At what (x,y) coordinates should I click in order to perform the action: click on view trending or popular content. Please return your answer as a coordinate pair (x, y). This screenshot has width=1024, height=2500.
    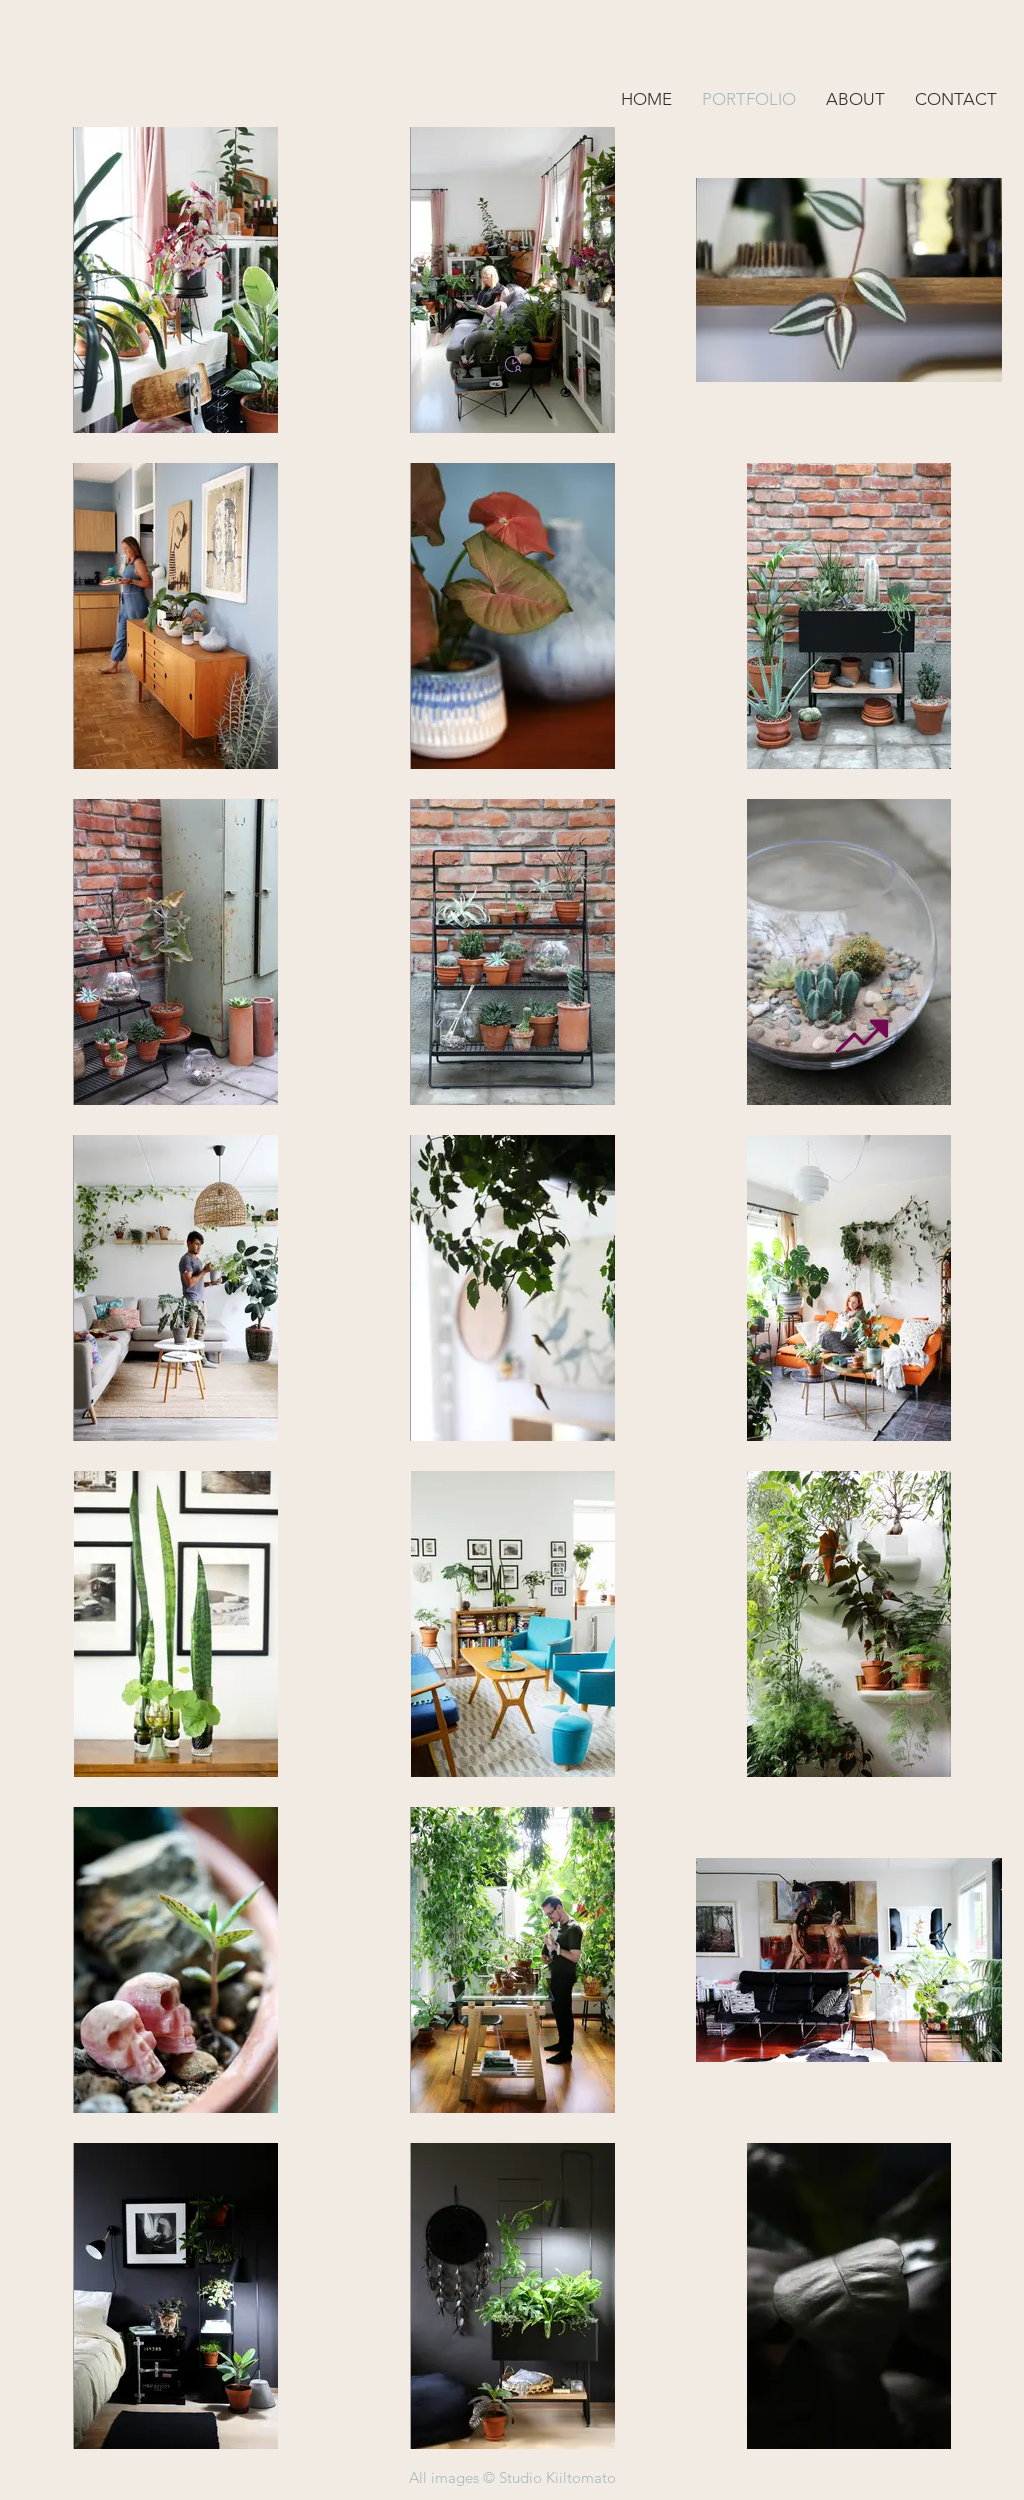
    Looking at the image, I should click on (862, 1038).